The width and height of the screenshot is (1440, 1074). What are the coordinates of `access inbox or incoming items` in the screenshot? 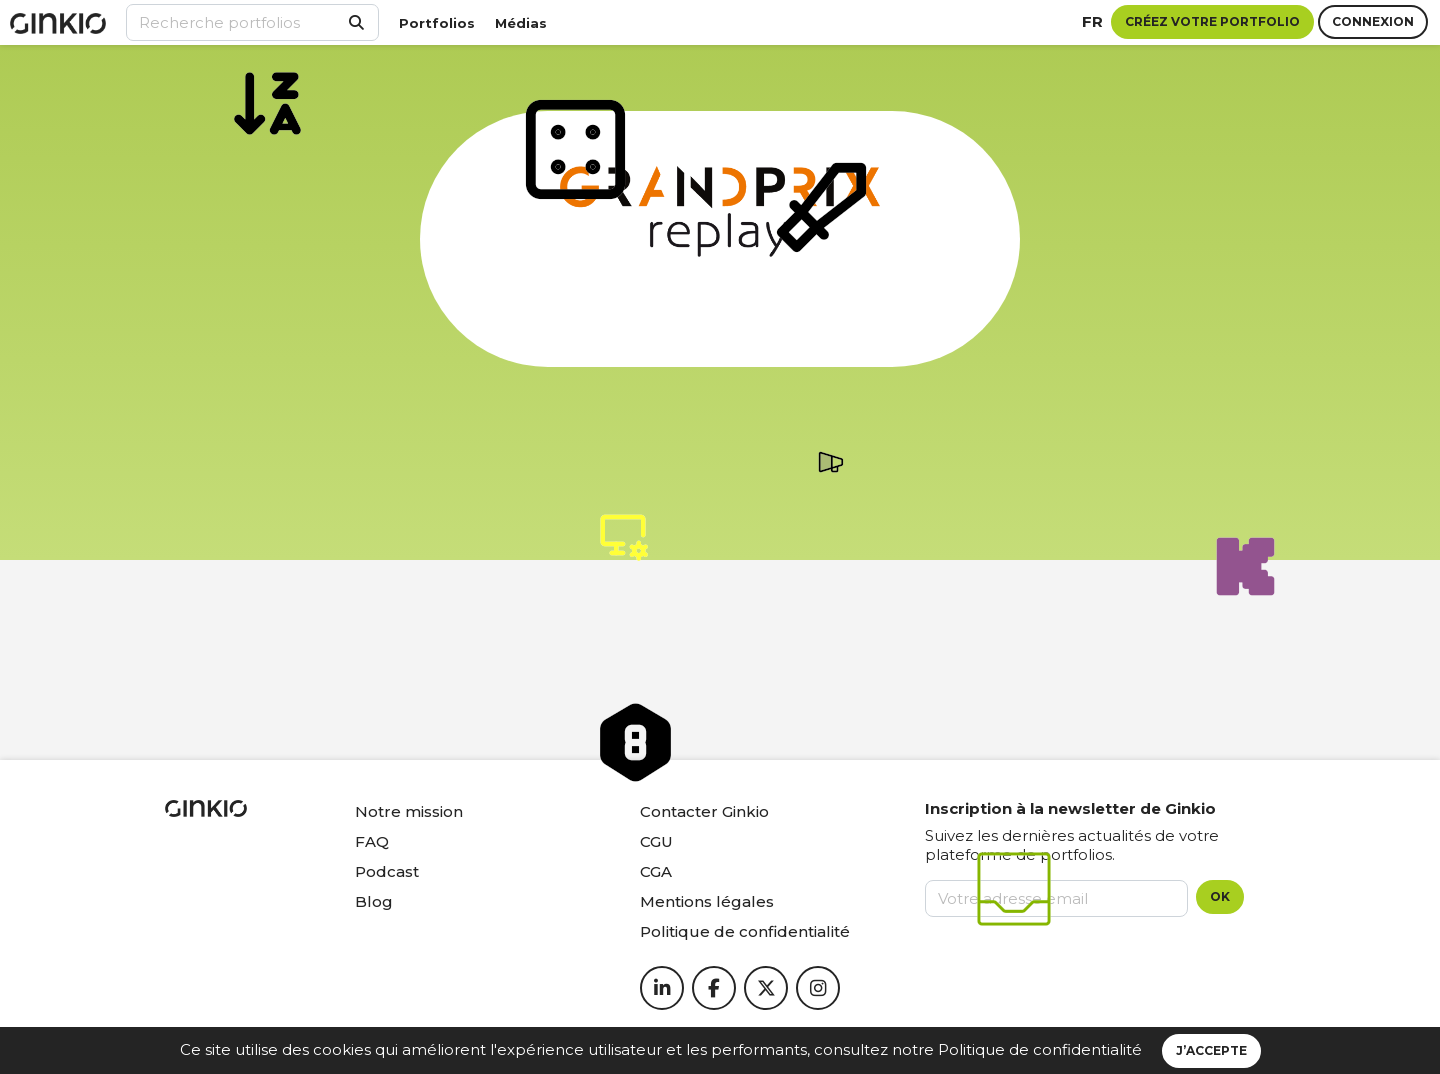 It's located at (1014, 889).